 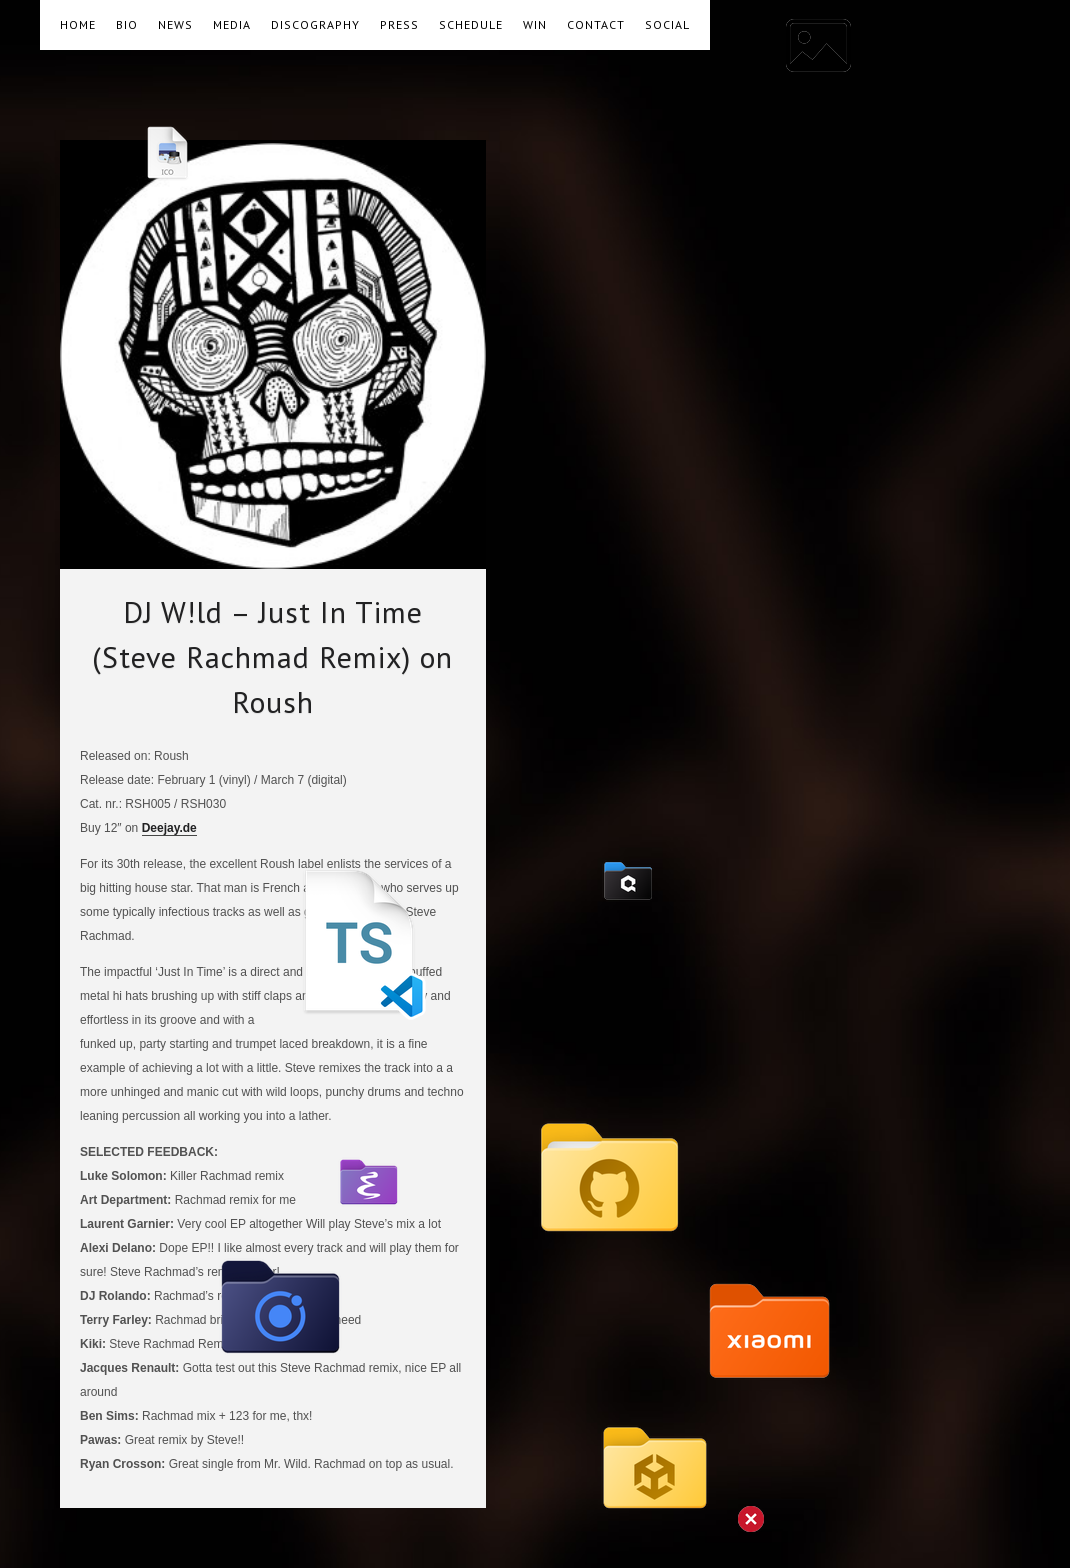 I want to click on open xiaomi files folder, so click(x=769, y=1334).